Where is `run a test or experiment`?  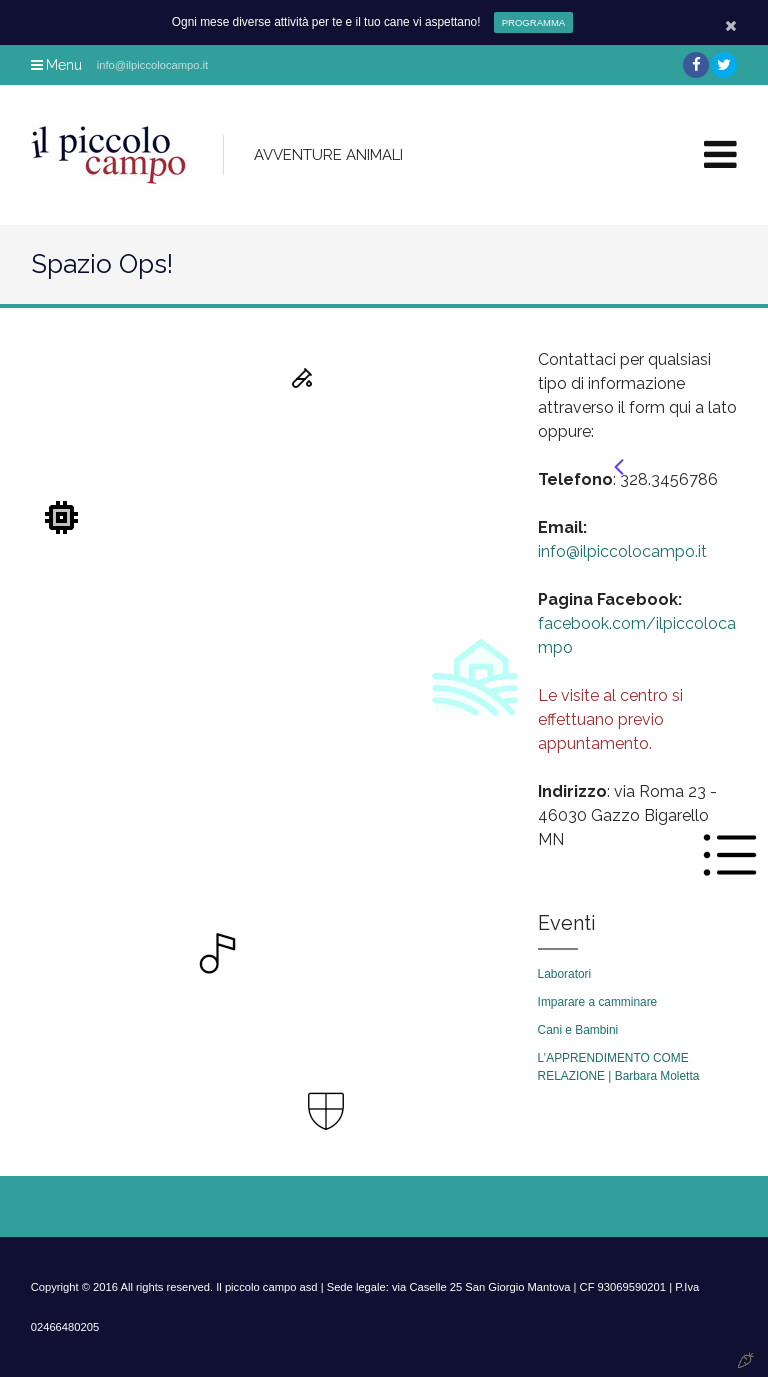 run a test or experiment is located at coordinates (302, 378).